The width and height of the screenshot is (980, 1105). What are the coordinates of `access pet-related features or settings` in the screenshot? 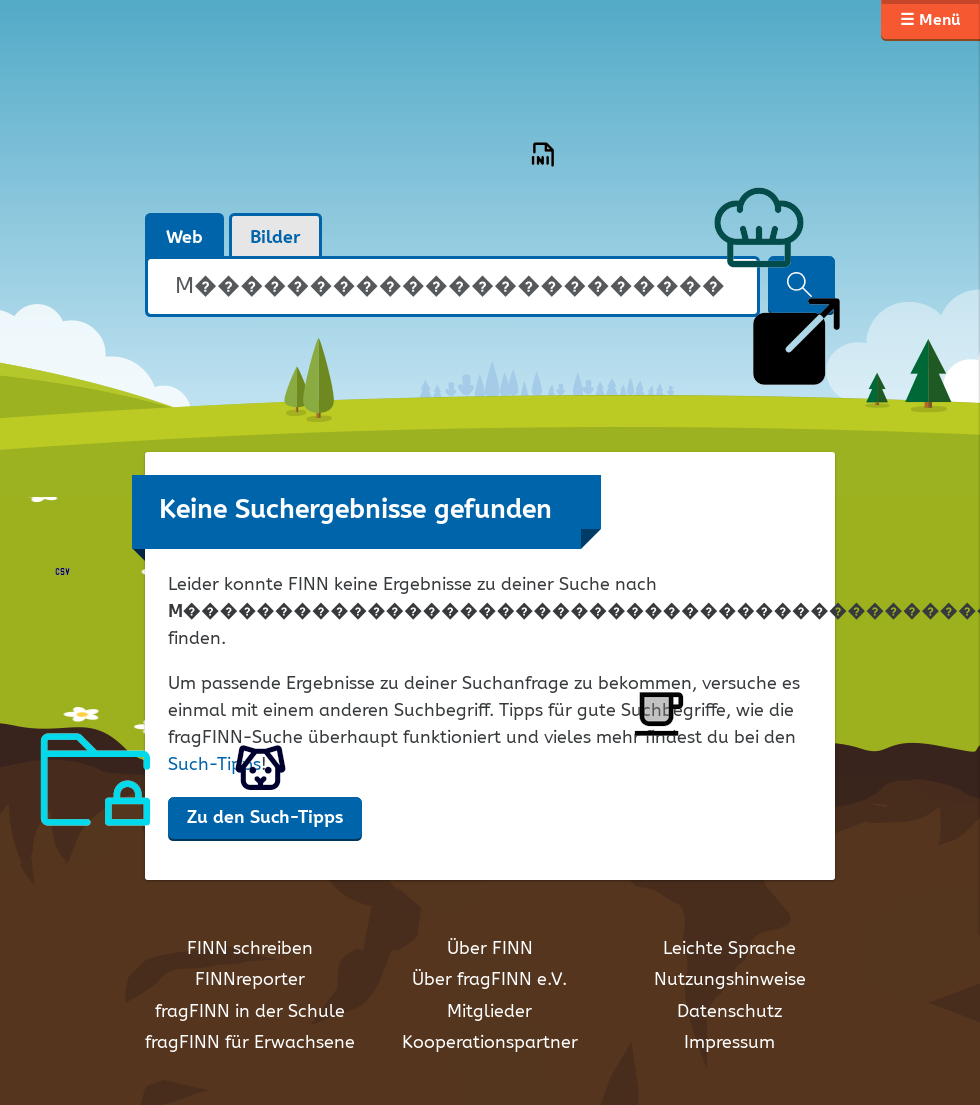 It's located at (260, 768).